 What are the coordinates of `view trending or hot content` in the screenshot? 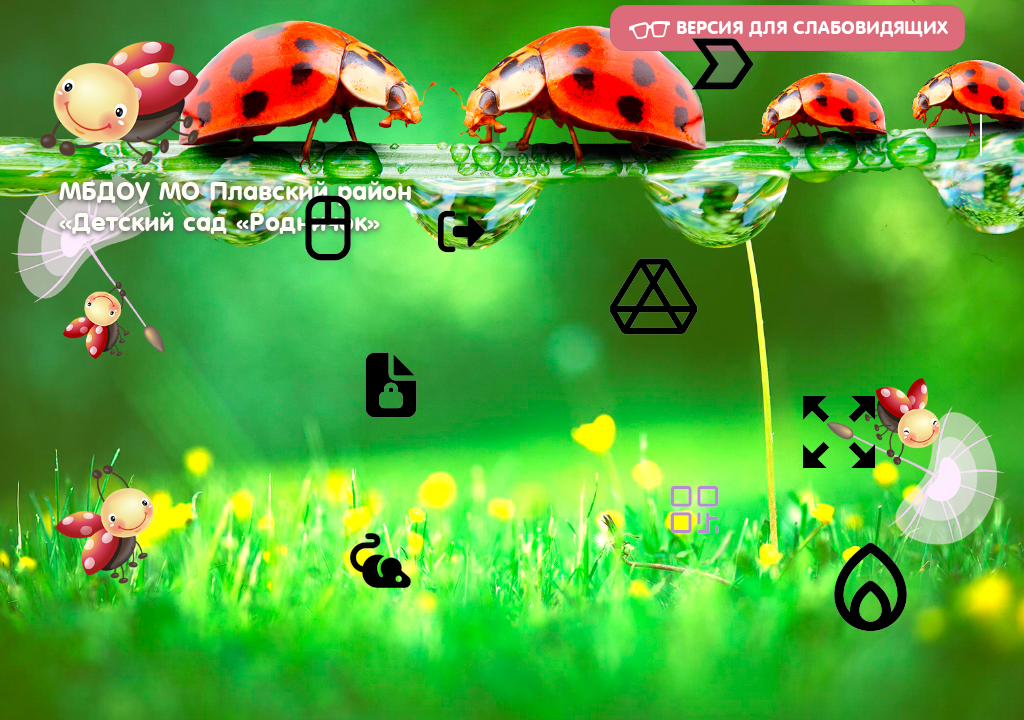 It's located at (870, 588).